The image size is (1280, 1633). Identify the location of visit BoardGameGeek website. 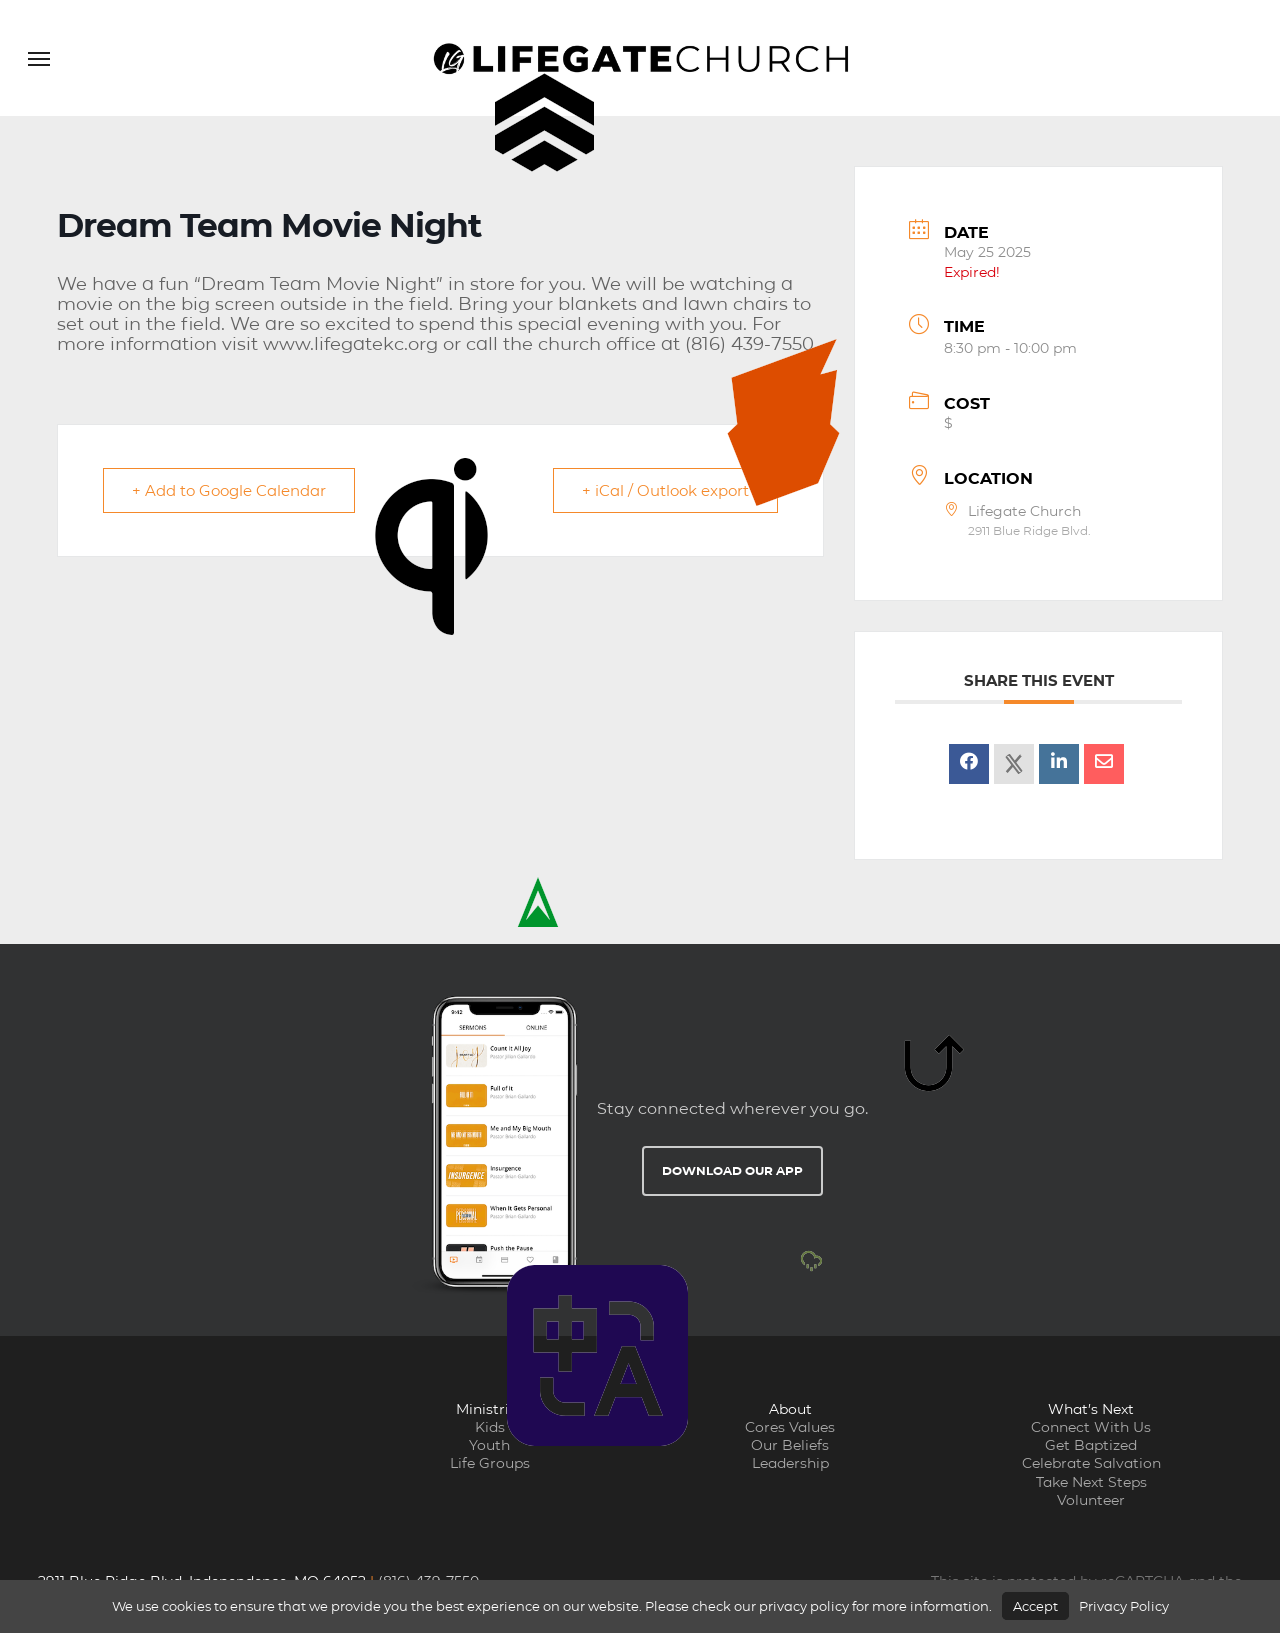
(783, 422).